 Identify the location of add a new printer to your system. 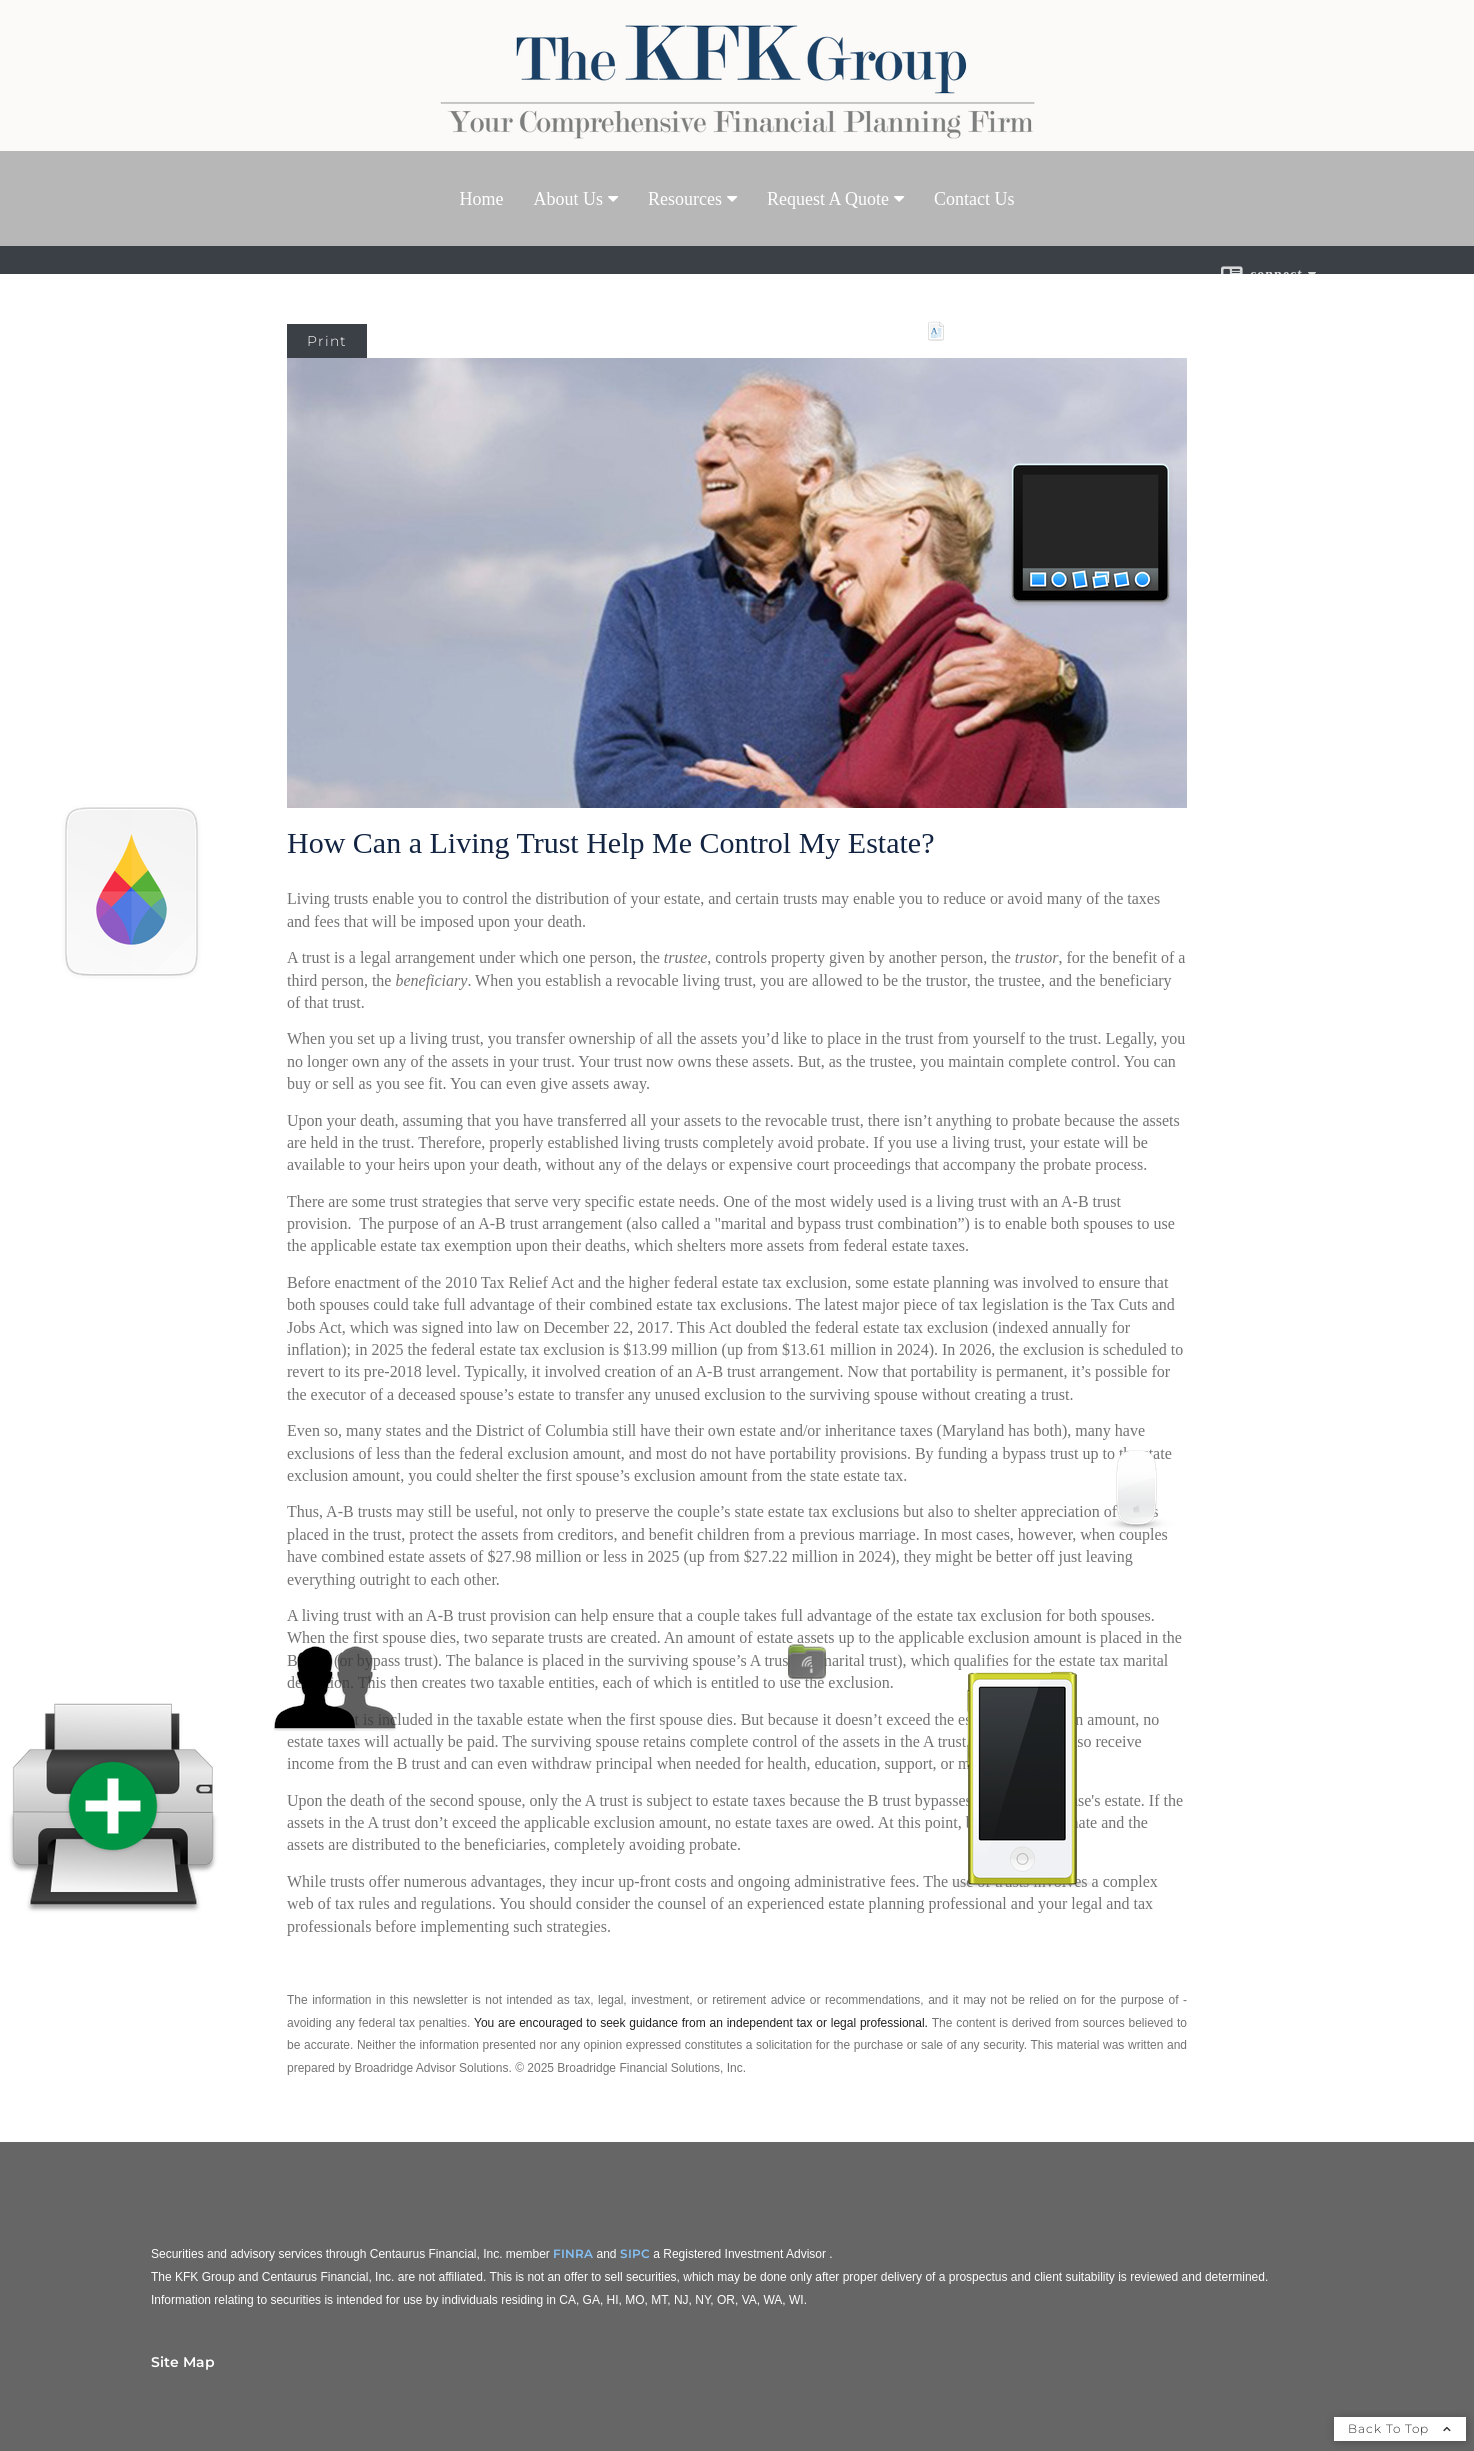
(113, 1806).